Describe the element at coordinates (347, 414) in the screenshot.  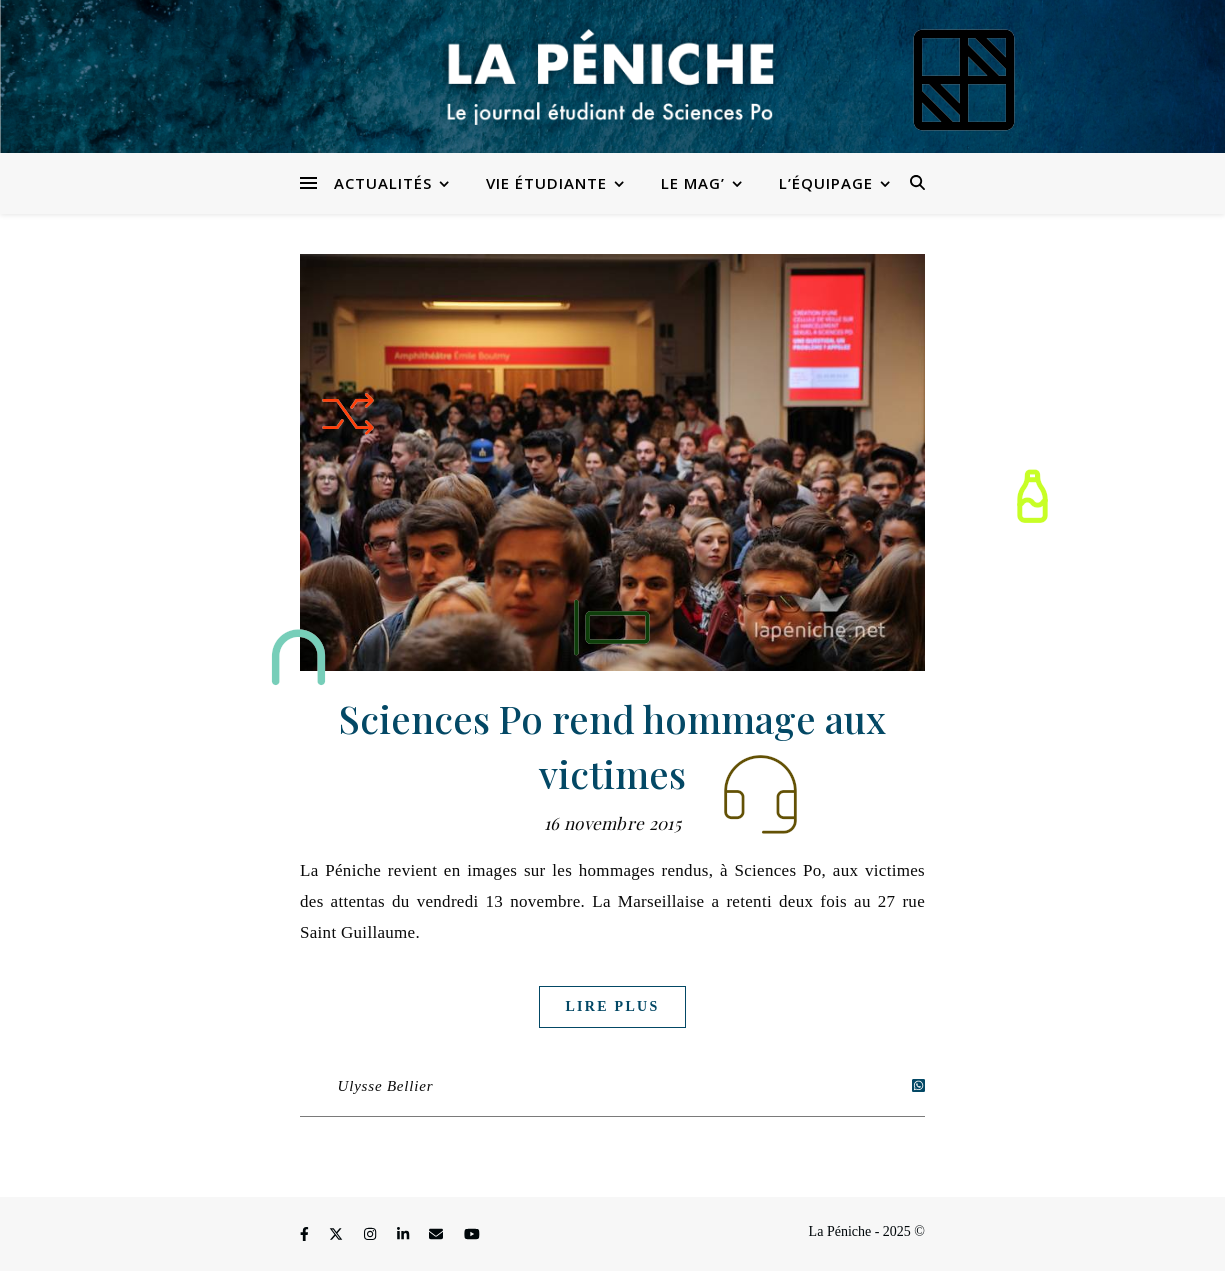
I see `shuffle playlist or queue order` at that location.